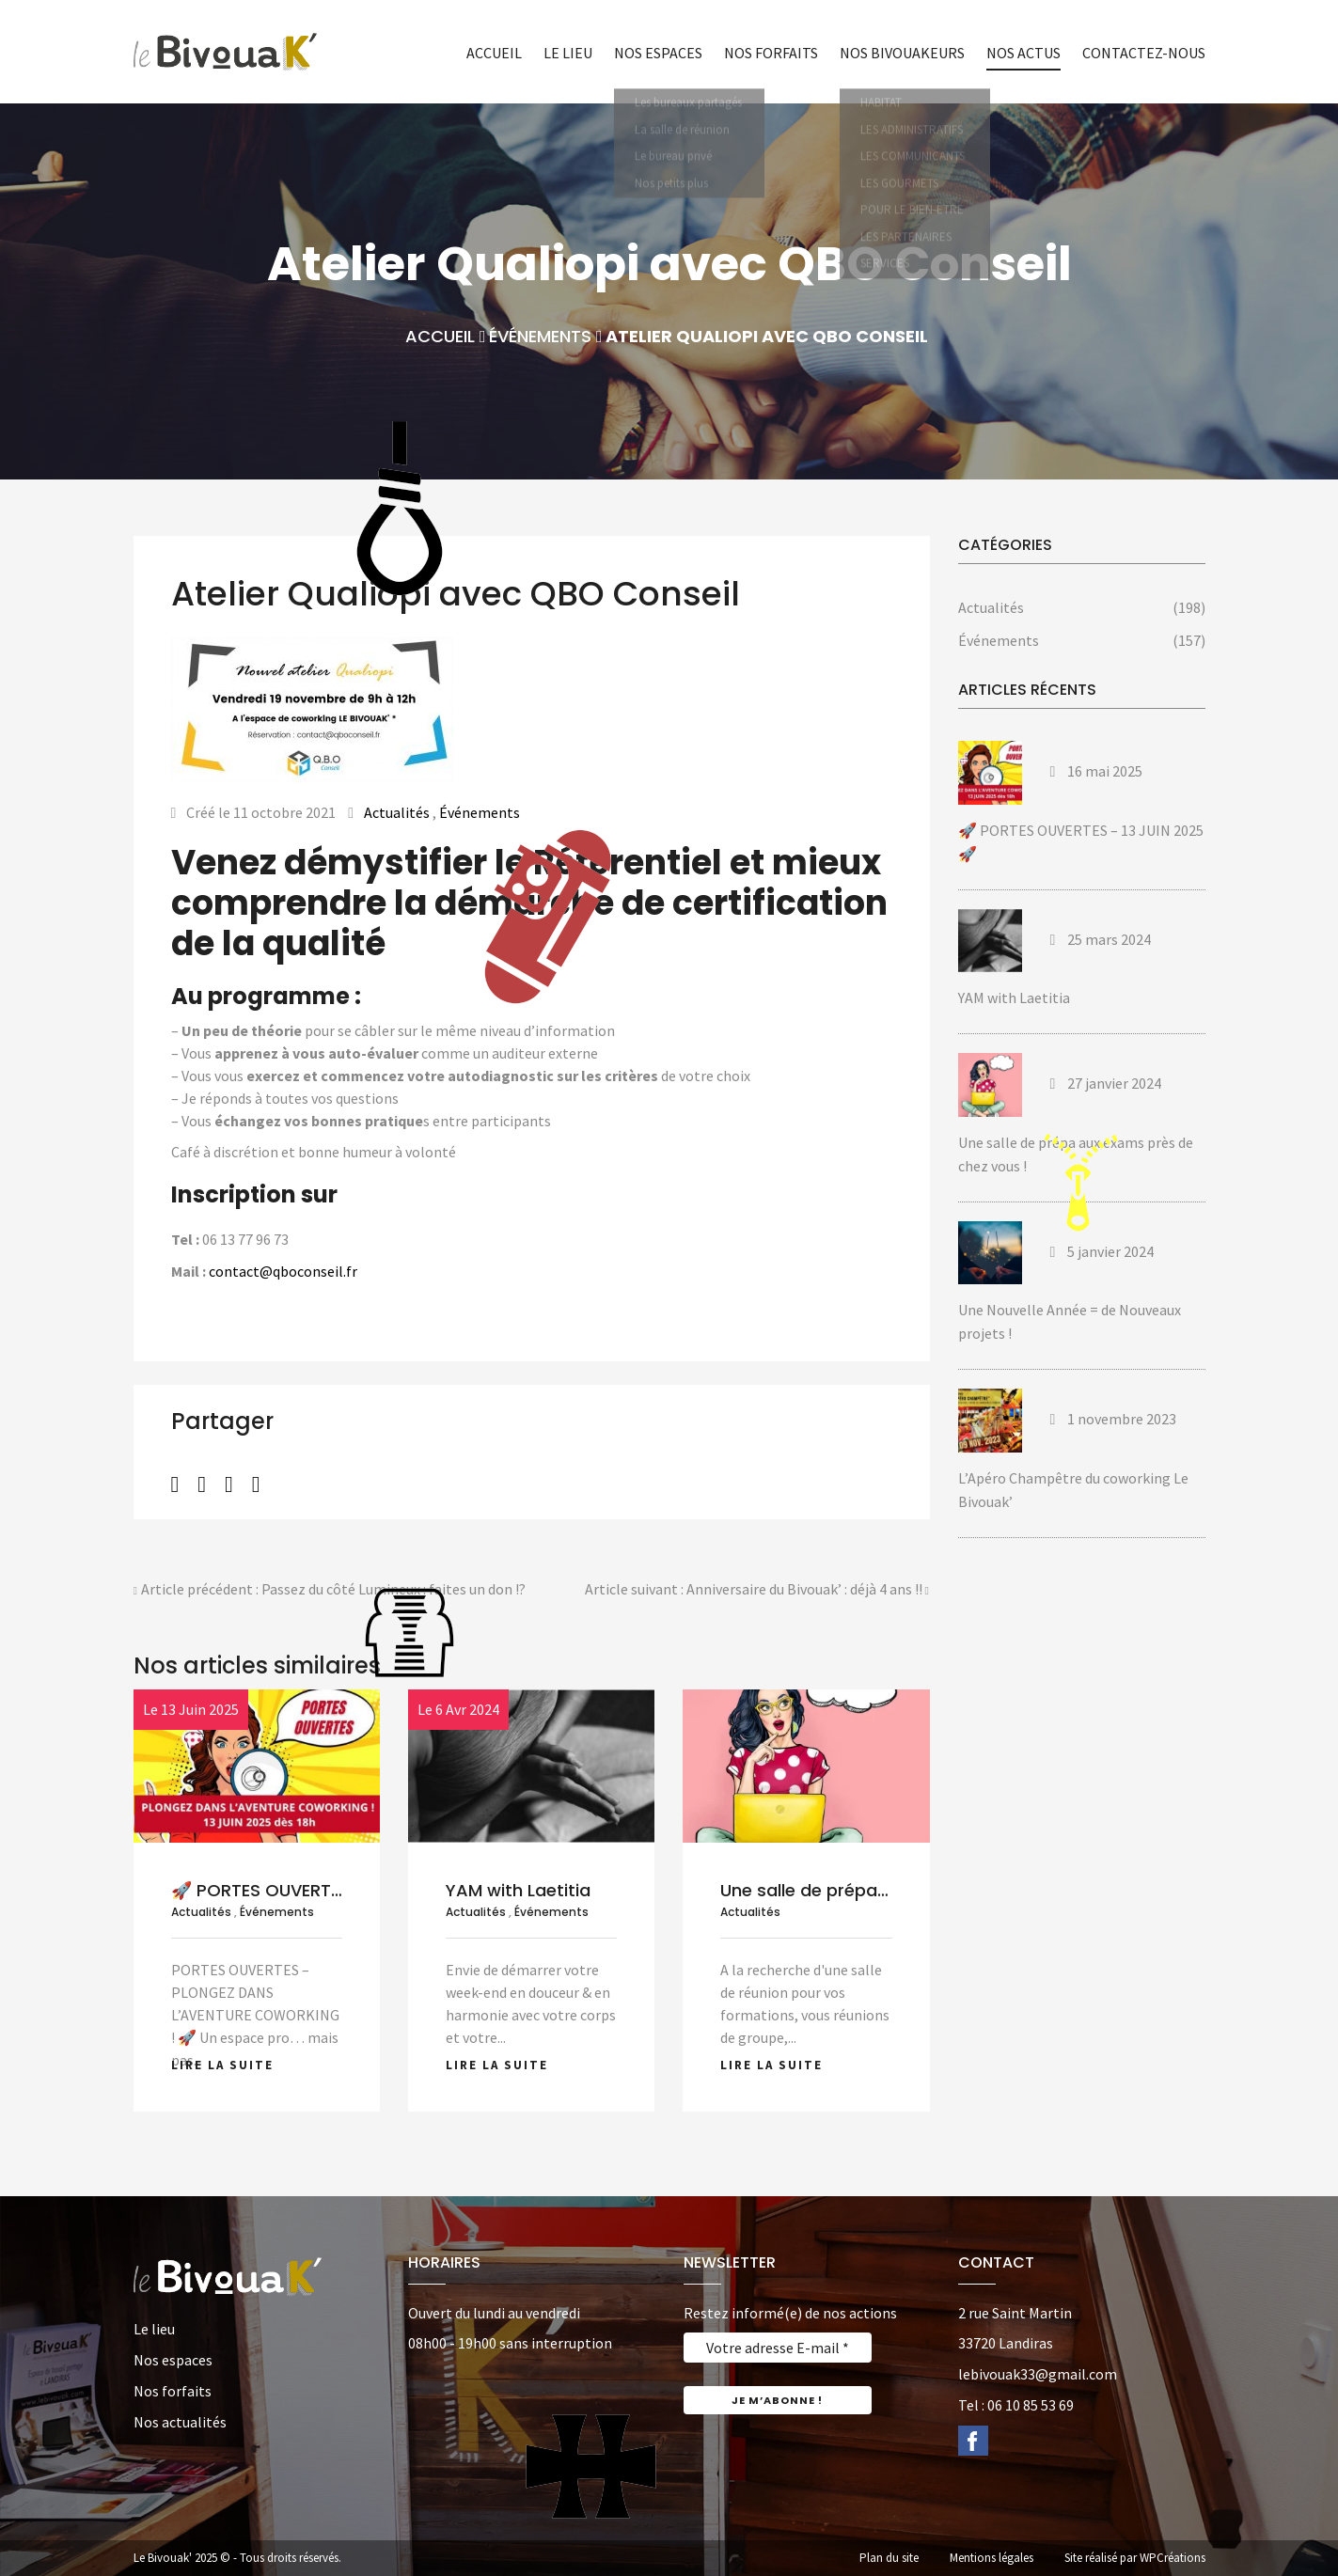 This screenshot has height=2576, width=1338. Describe the element at coordinates (1078, 1183) in the screenshot. I see `compress or zip files together` at that location.